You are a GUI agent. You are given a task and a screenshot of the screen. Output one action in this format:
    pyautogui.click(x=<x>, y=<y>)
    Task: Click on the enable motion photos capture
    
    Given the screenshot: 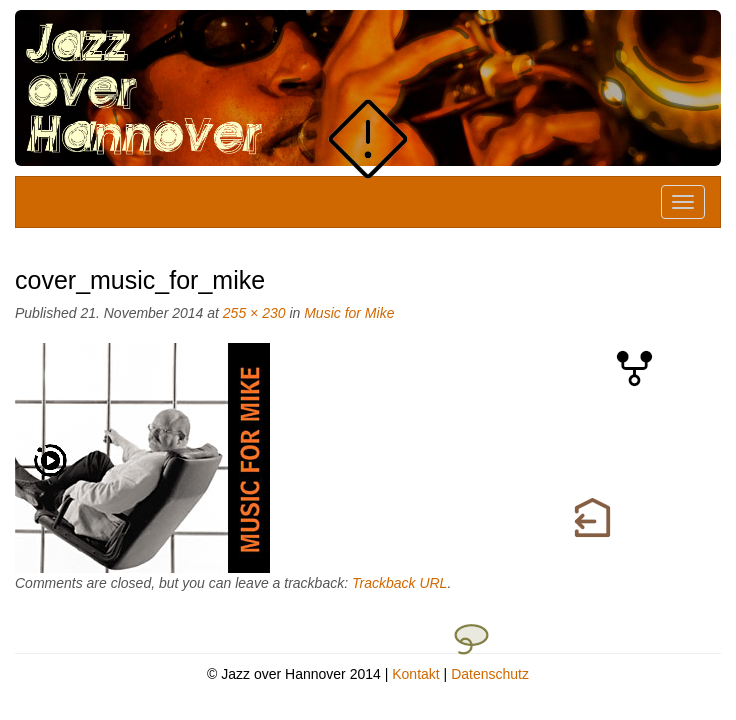 What is the action you would take?
    pyautogui.click(x=50, y=460)
    